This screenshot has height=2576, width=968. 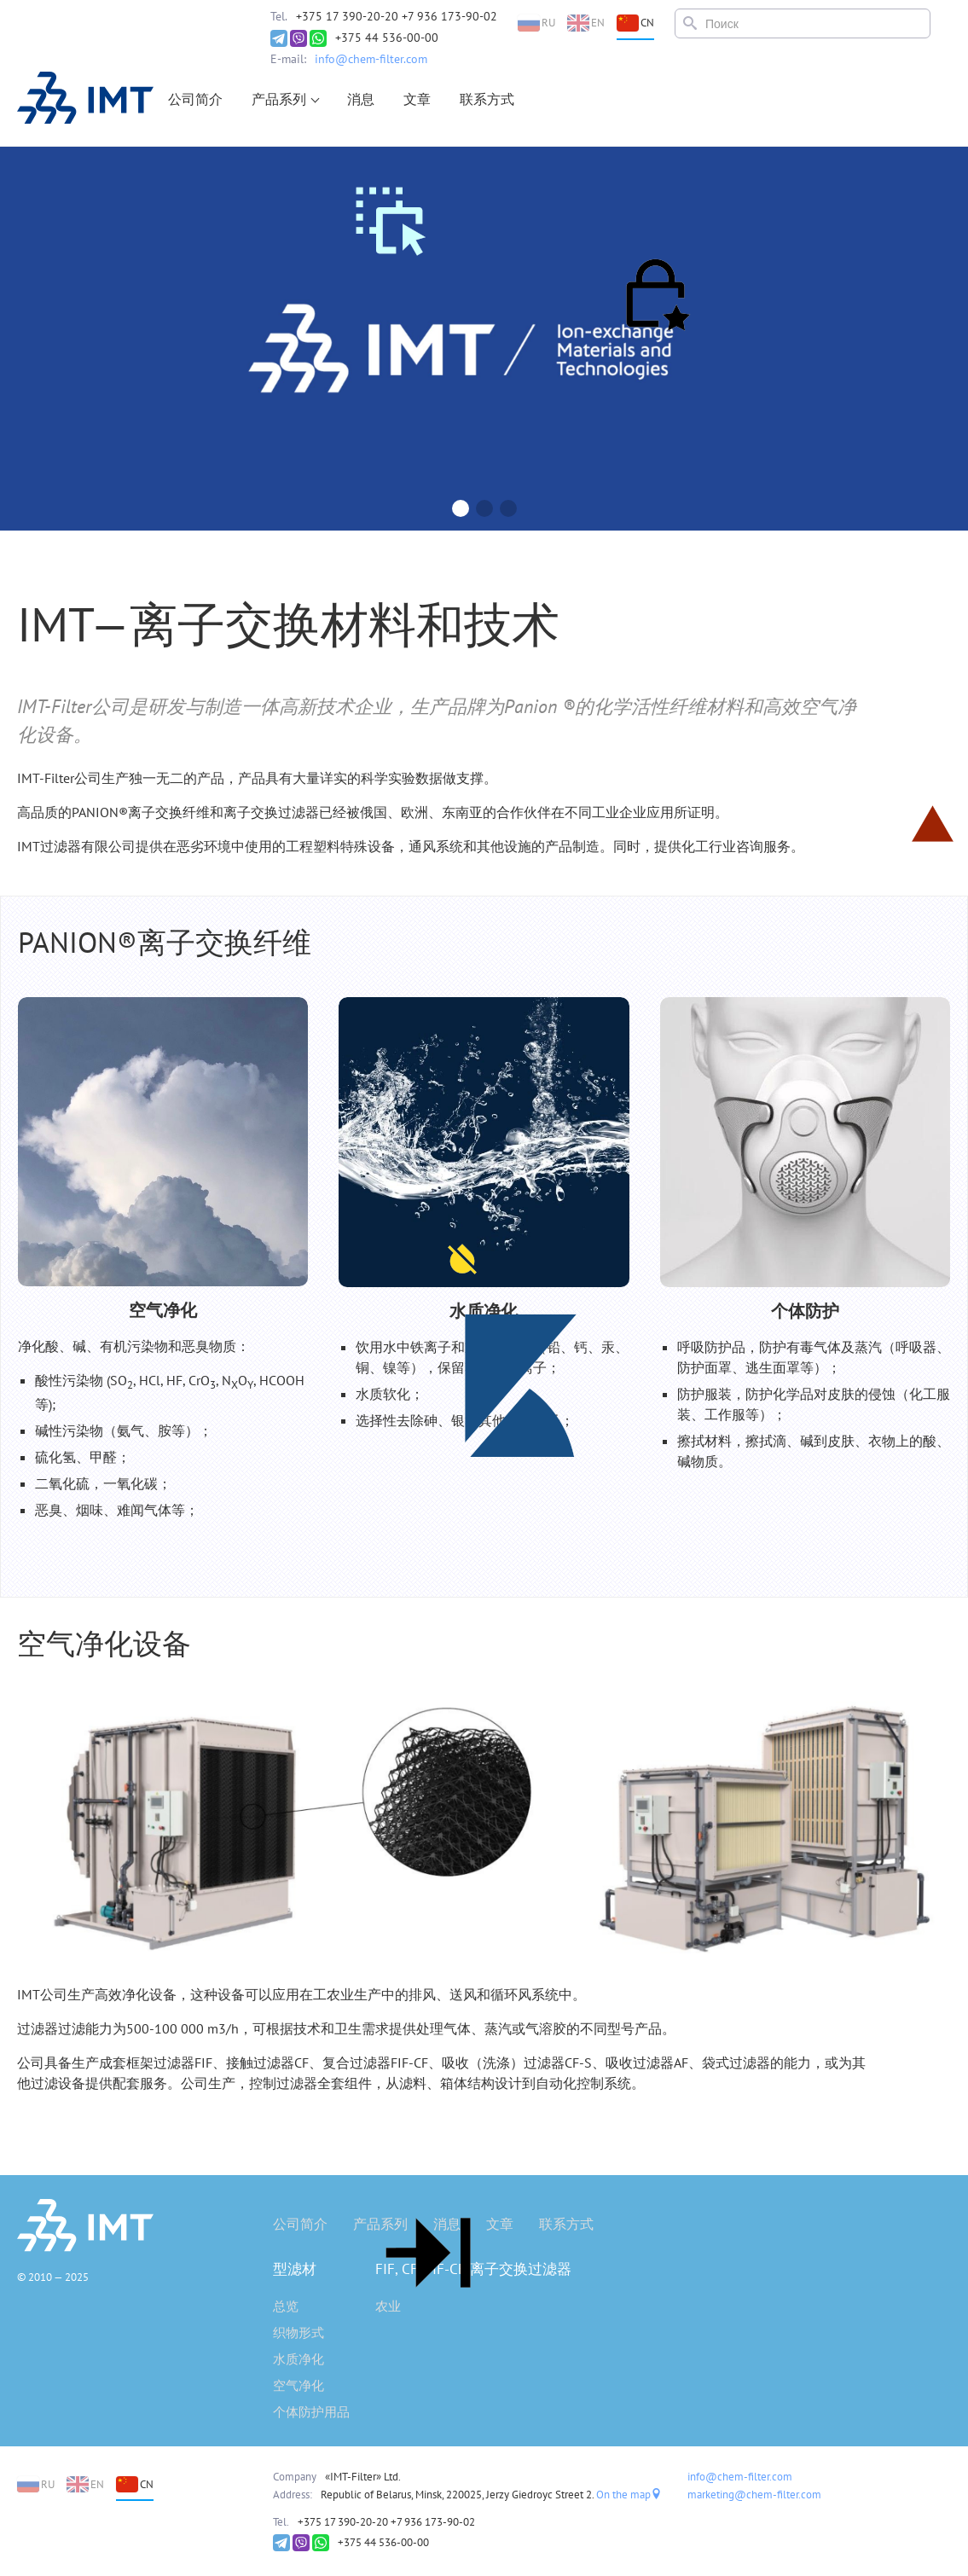 What do you see at coordinates (520, 1385) in the screenshot?
I see `open kibana dashboard` at bounding box center [520, 1385].